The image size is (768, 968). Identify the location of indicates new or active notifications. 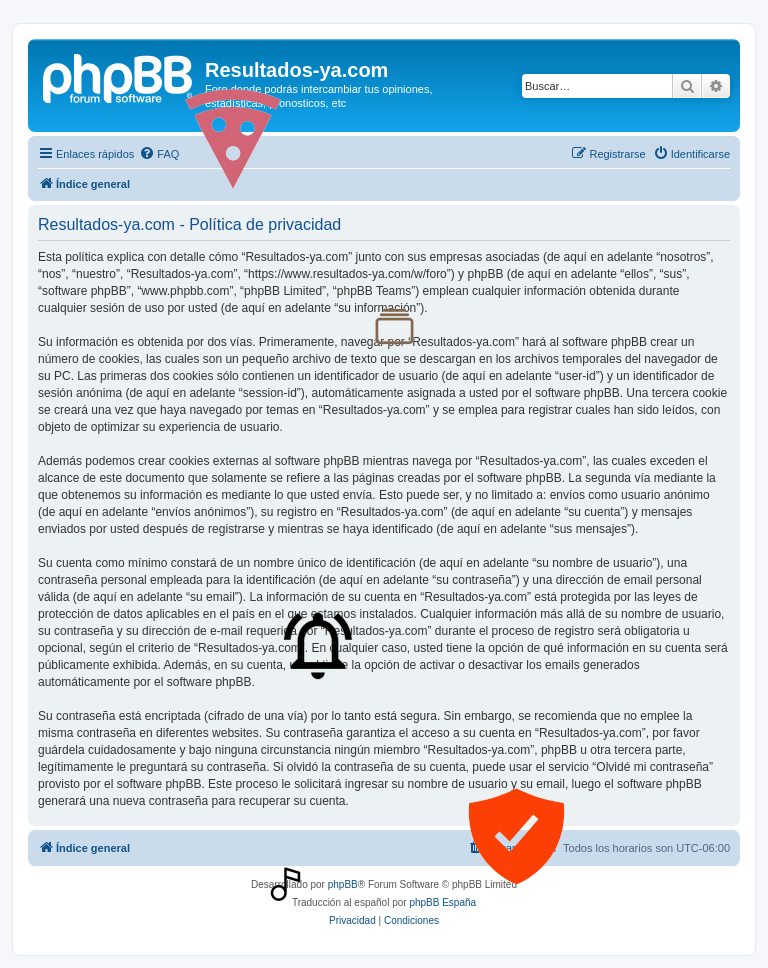
(318, 645).